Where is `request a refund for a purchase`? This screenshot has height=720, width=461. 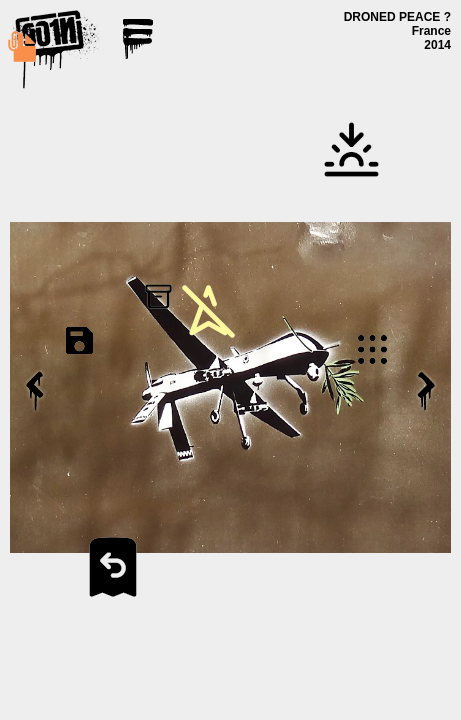 request a refund for a purchase is located at coordinates (113, 567).